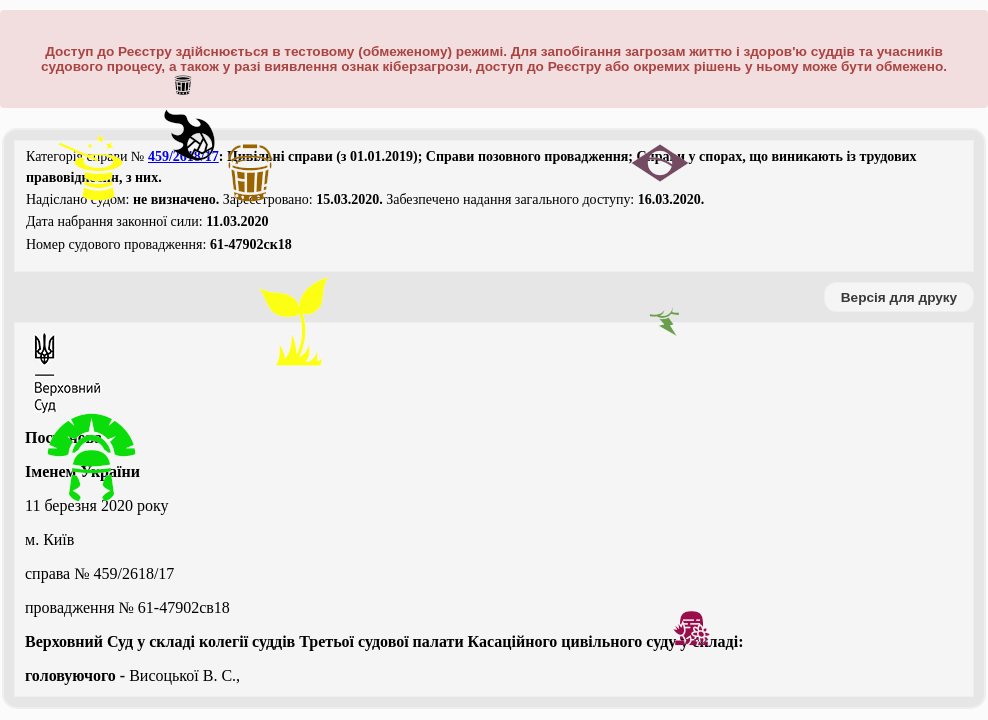  What do you see at coordinates (664, 321) in the screenshot?
I see `indicates thunderstorm or severe weather alert` at bounding box center [664, 321].